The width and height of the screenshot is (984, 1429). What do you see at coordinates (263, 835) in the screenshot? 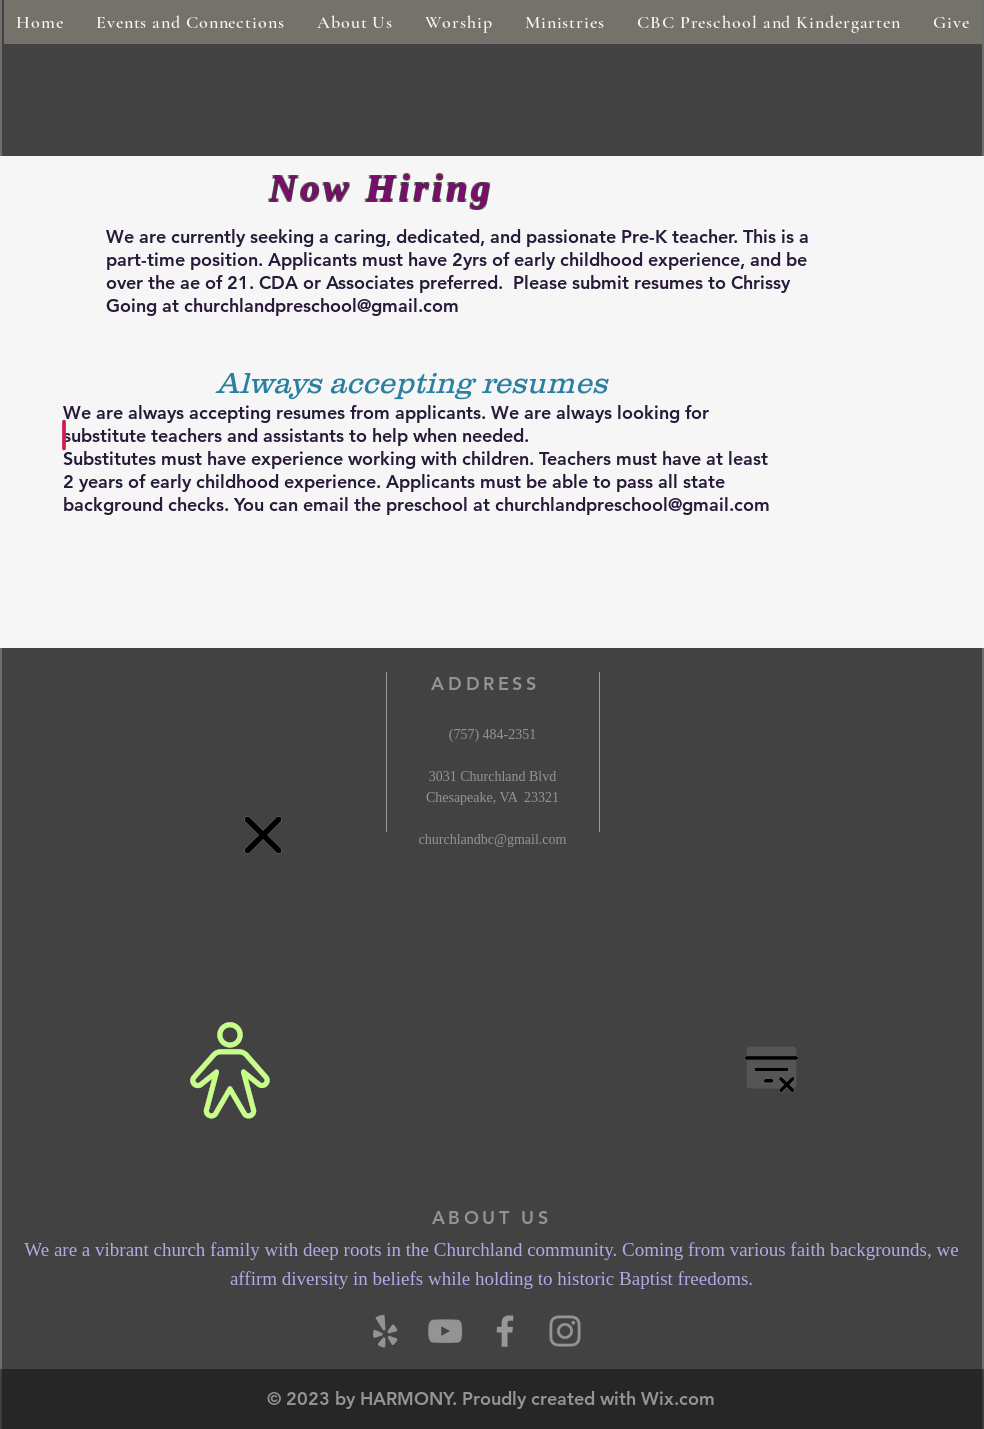
I see `close or dismiss a dialog` at bounding box center [263, 835].